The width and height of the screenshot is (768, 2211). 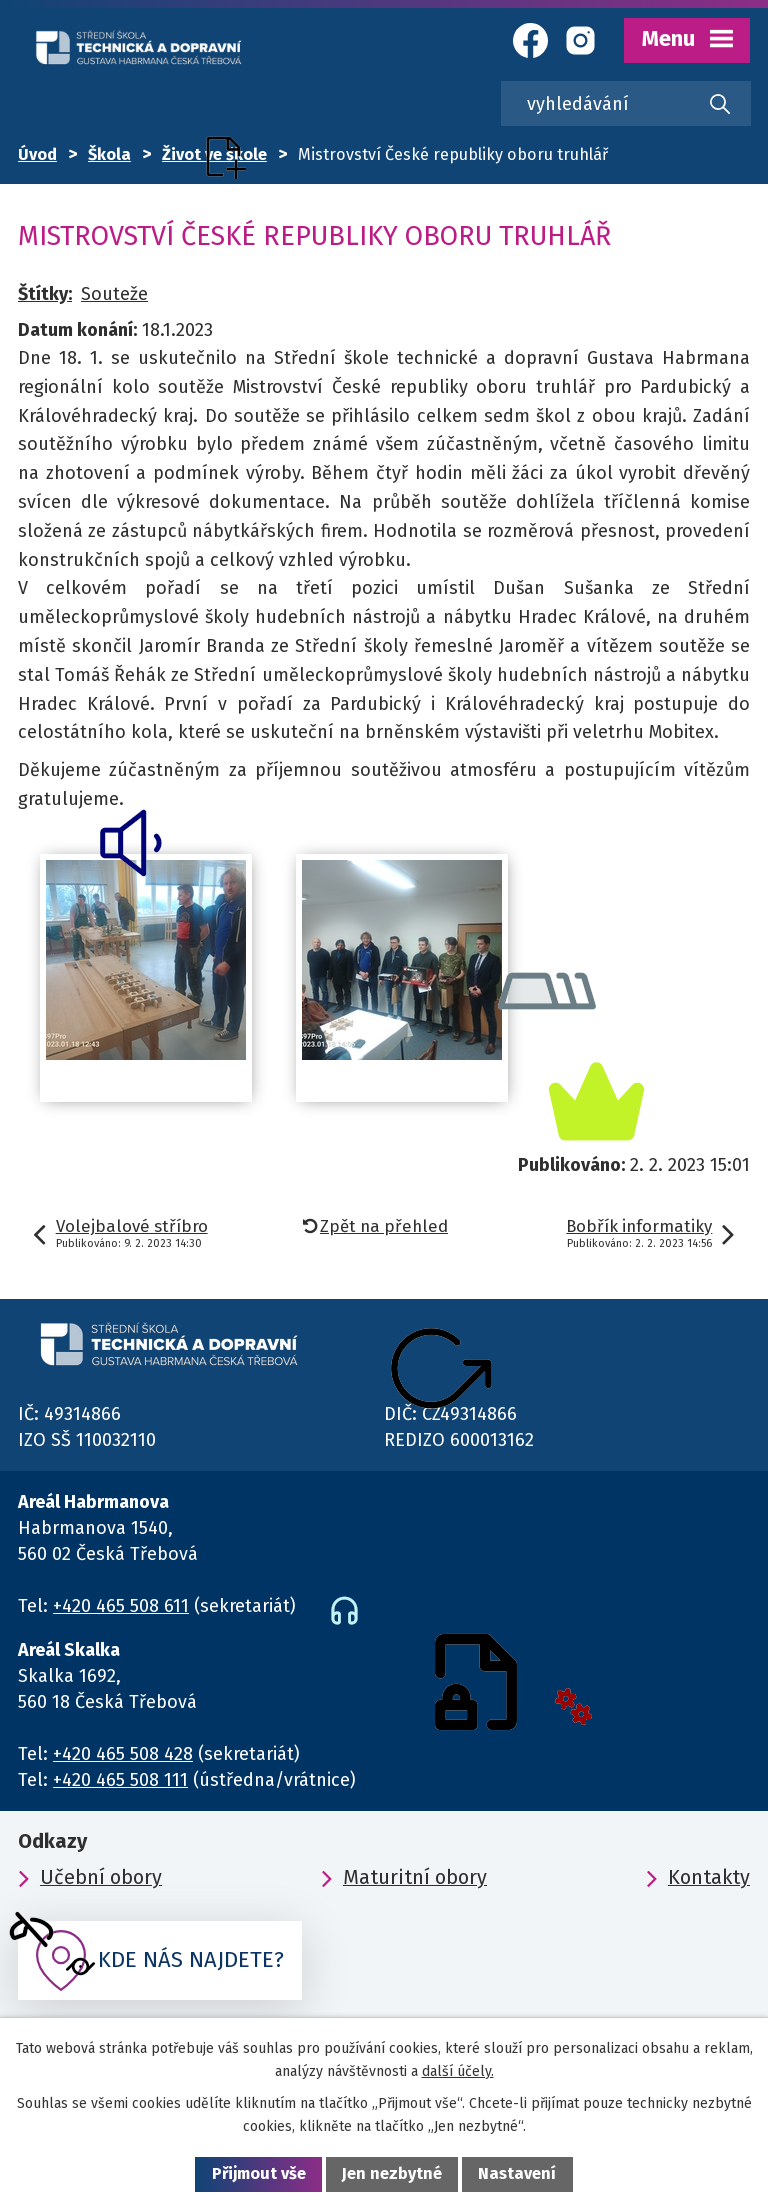 I want to click on select epicene or non-binary gender option, so click(x=80, y=1966).